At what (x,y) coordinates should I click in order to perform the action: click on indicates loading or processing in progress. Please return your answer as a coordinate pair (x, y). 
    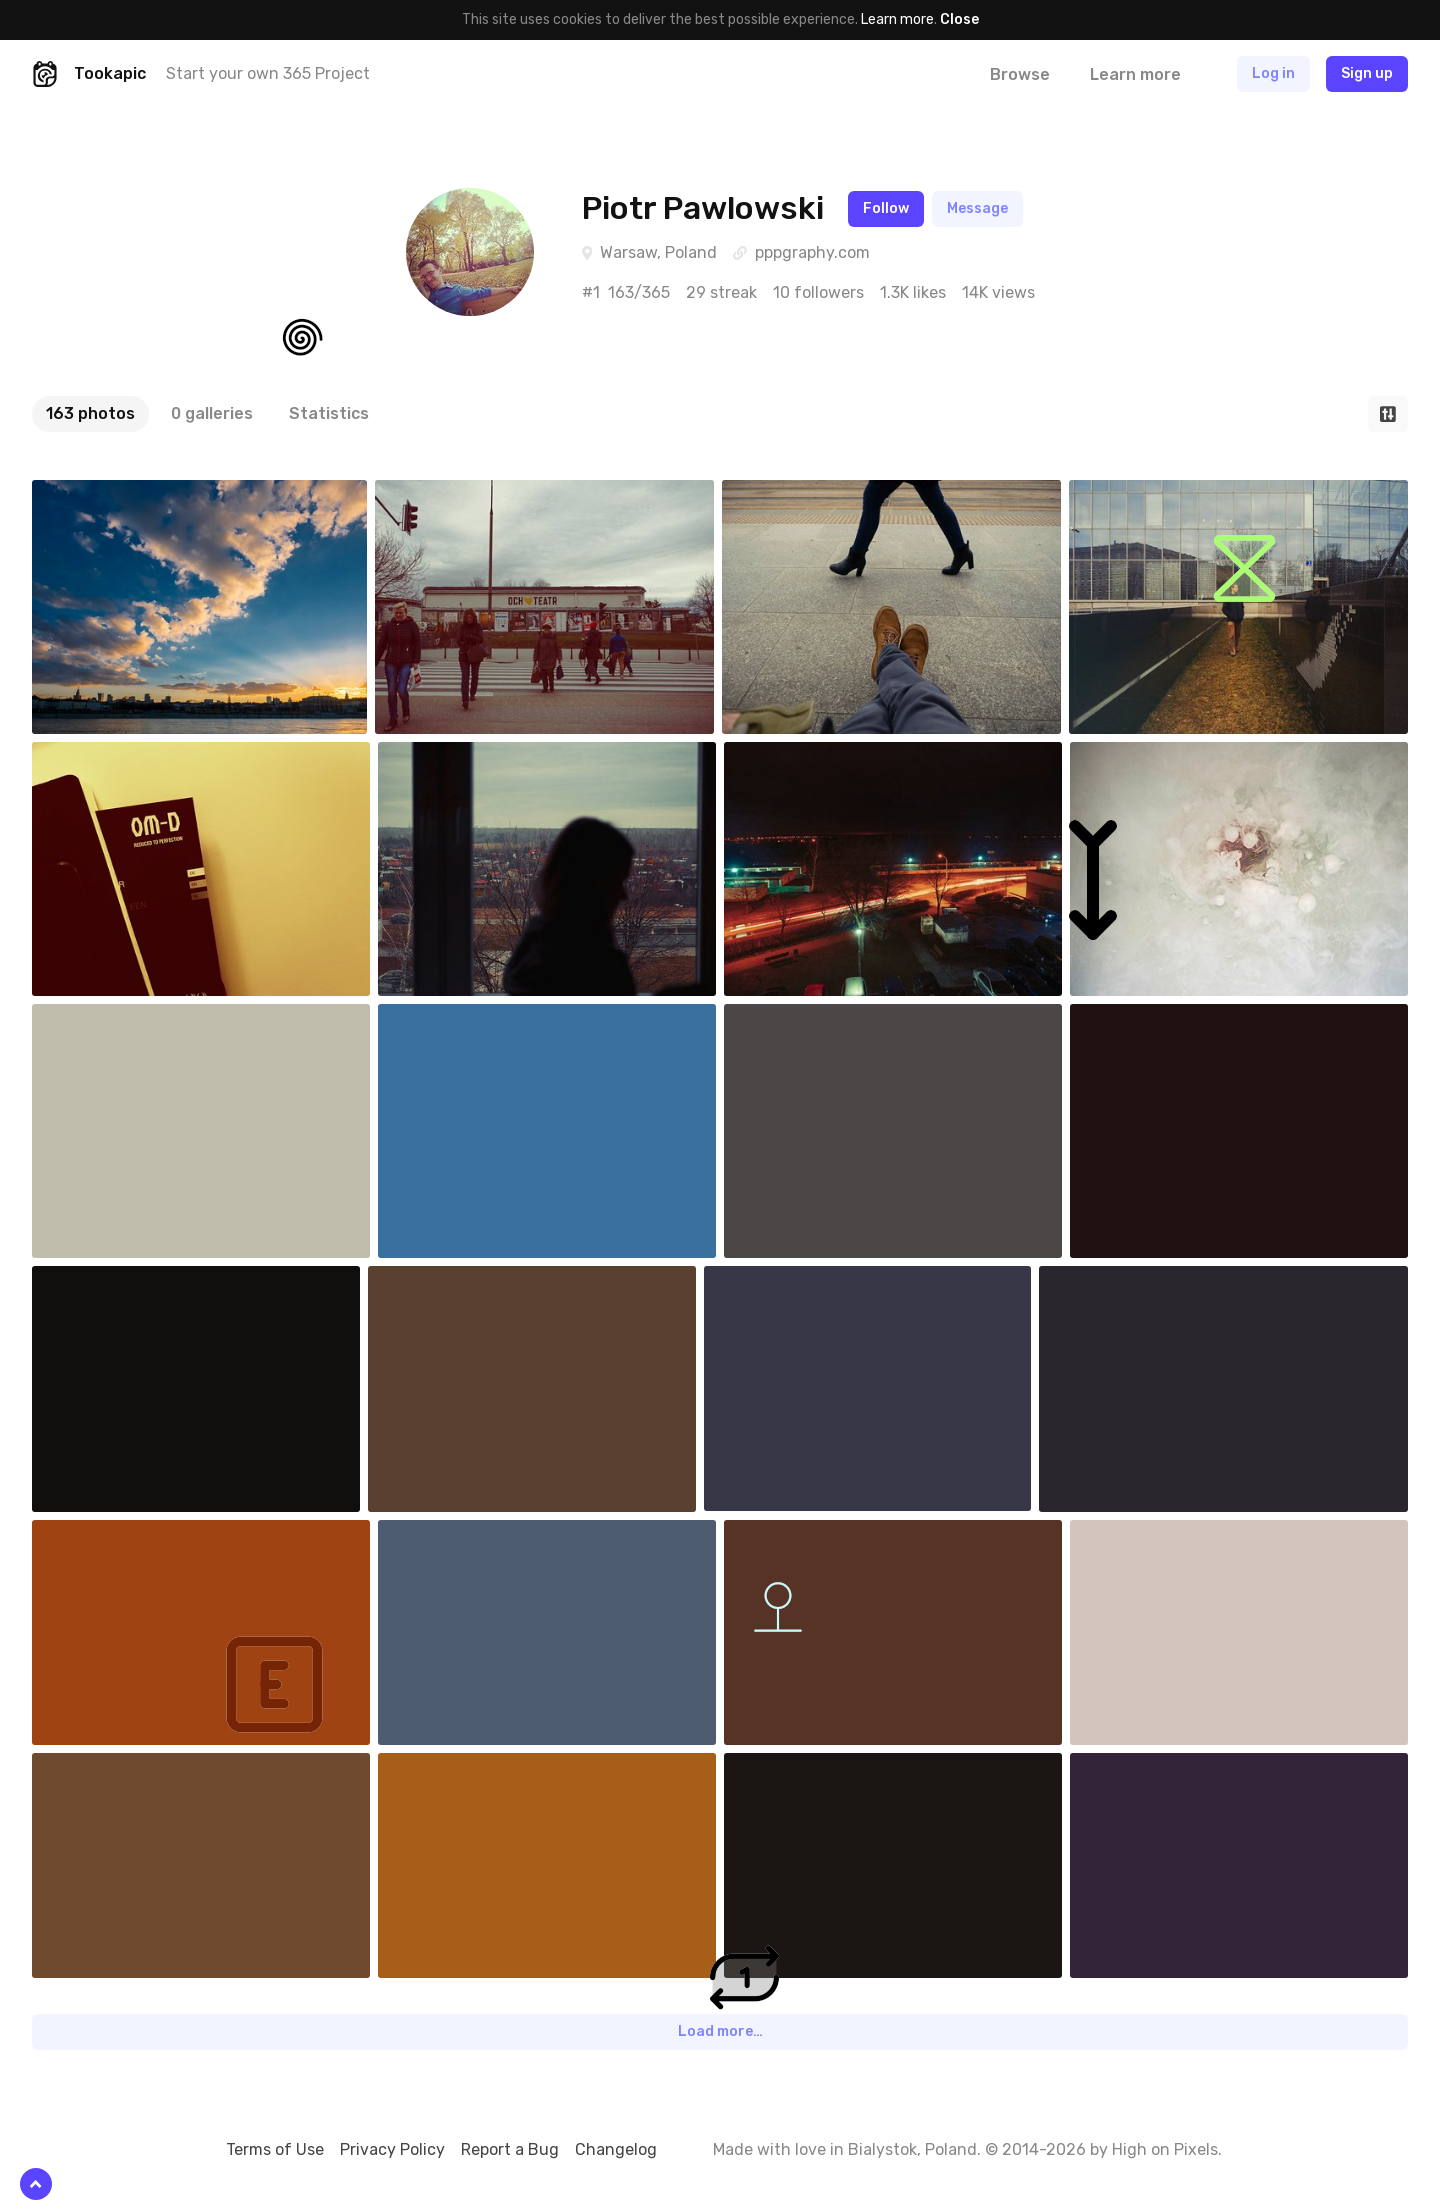
    Looking at the image, I should click on (1244, 568).